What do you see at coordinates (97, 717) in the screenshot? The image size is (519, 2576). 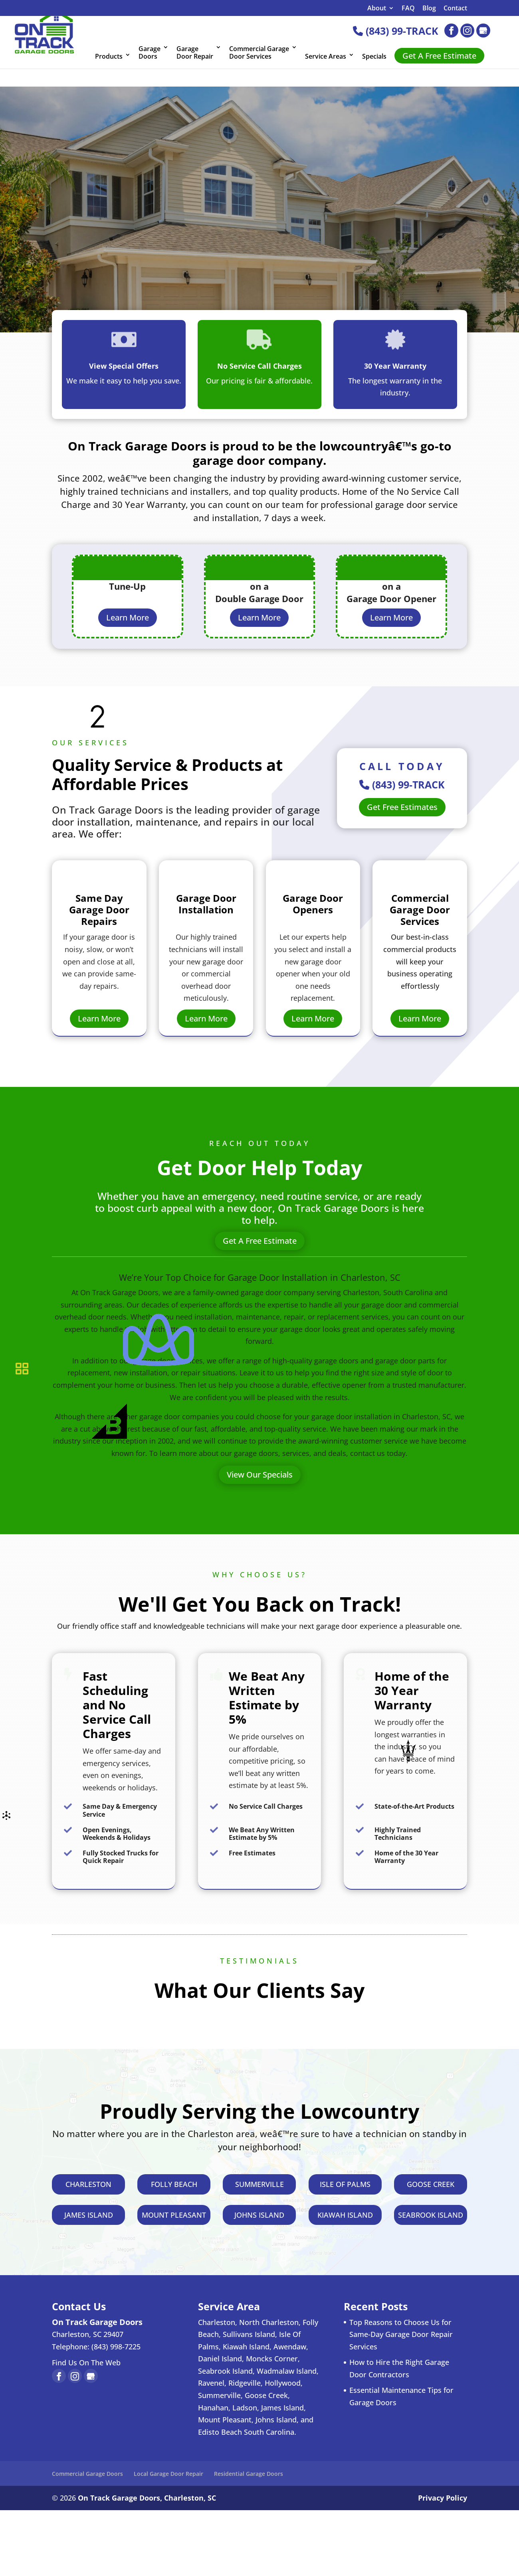 I see `indicates second item in a numbered list` at bounding box center [97, 717].